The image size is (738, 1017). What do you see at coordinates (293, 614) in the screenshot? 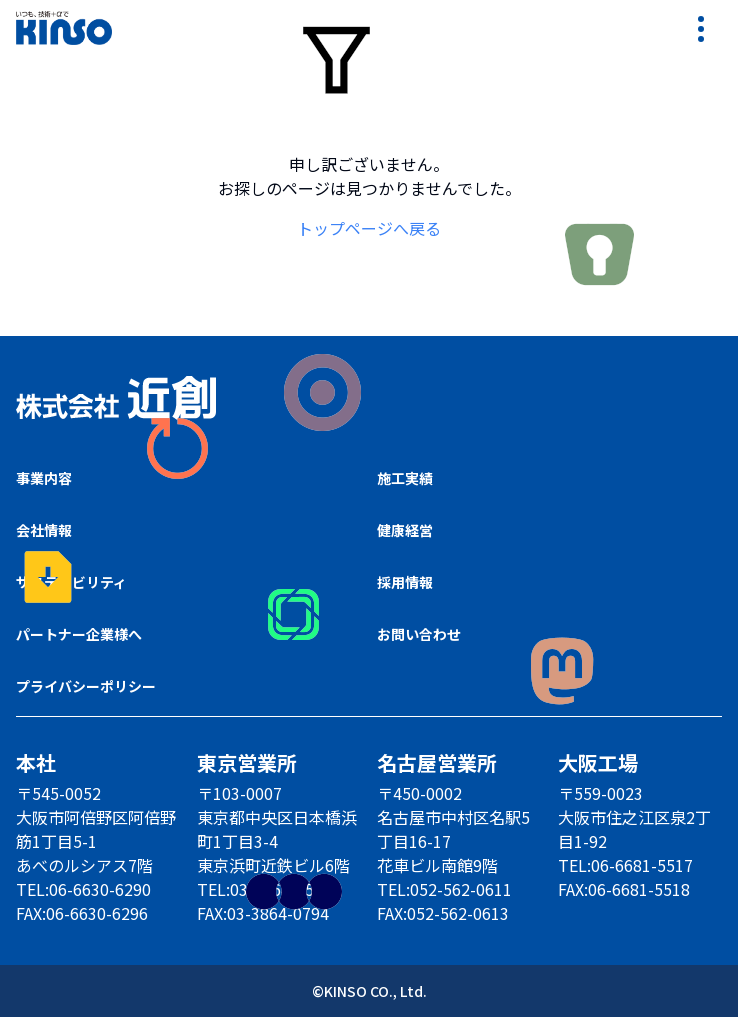
I see `Prismic CMS logo` at bounding box center [293, 614].